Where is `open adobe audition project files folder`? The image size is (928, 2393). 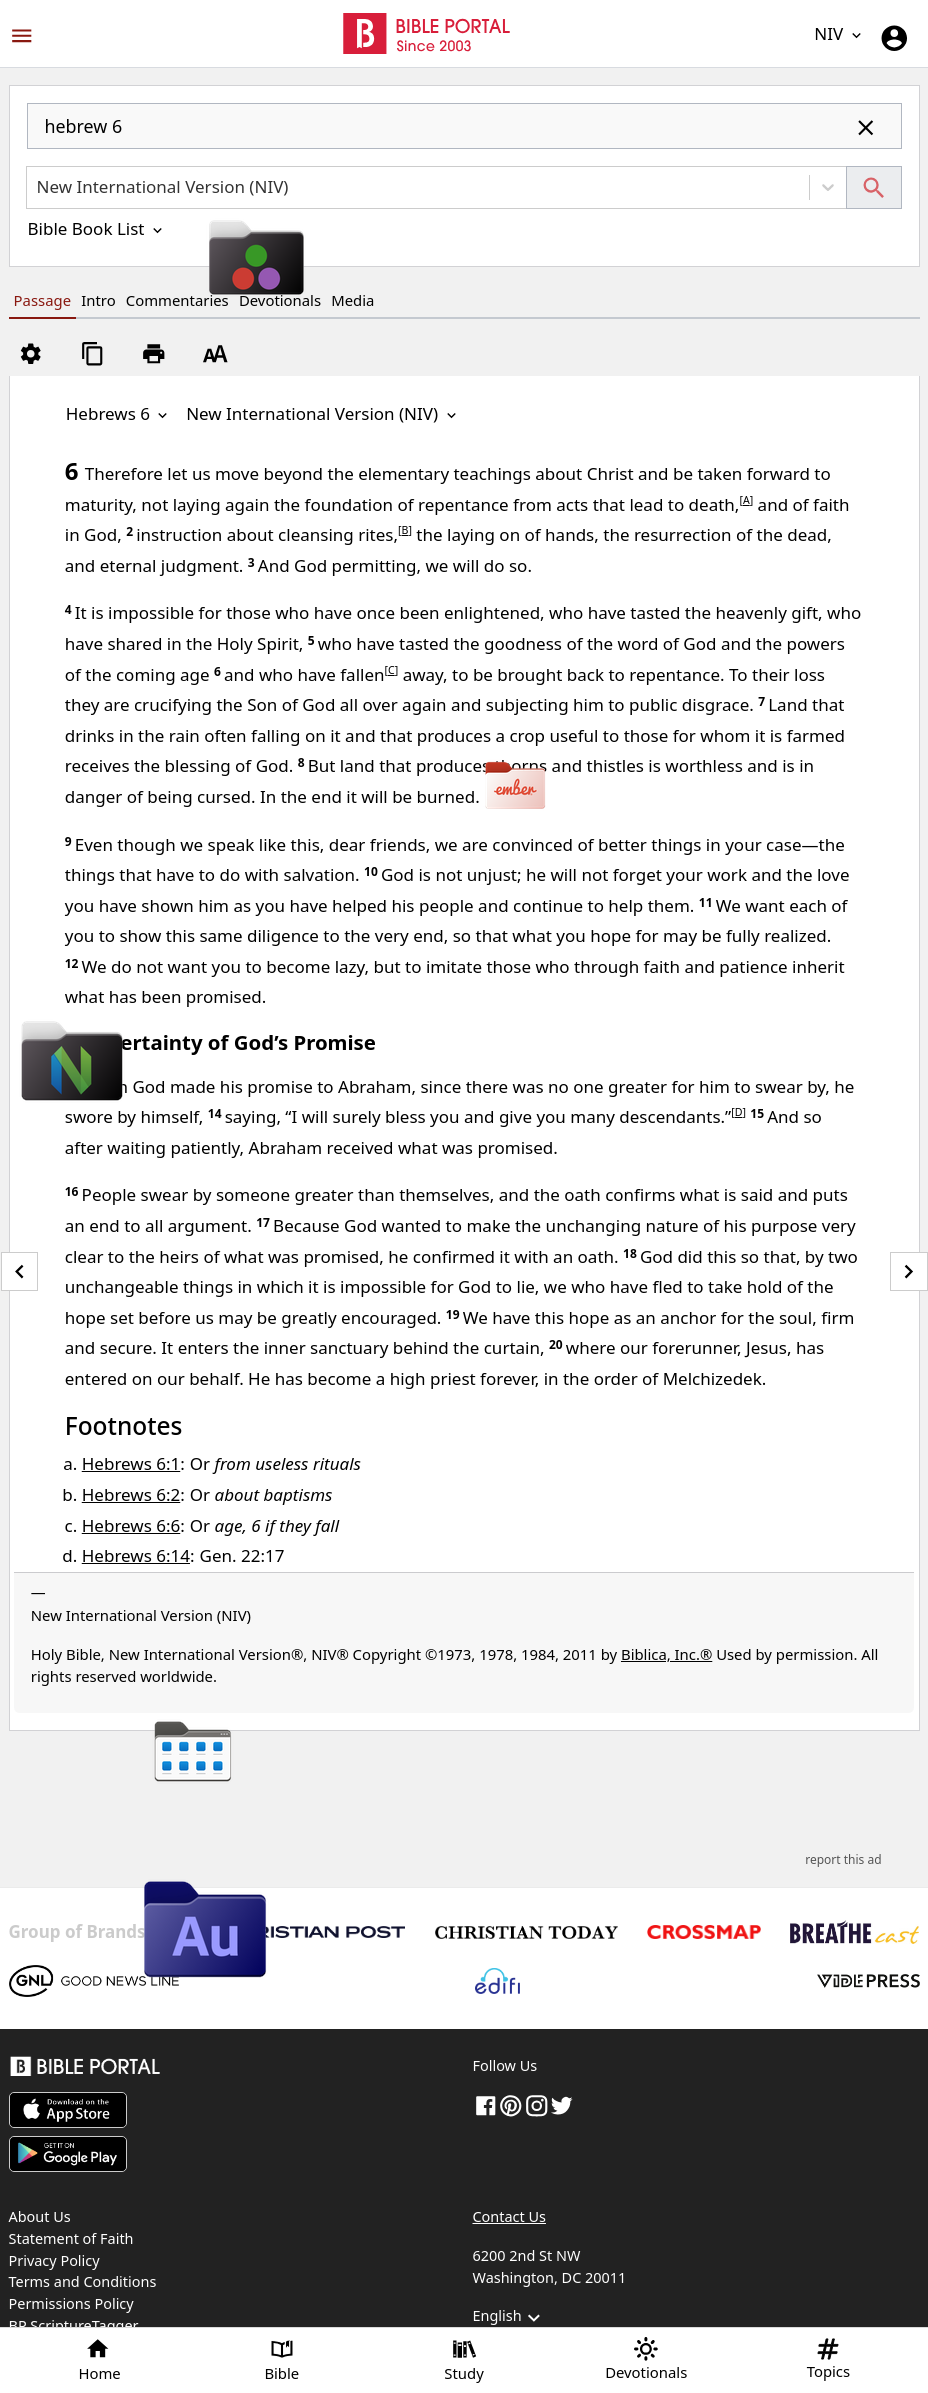
open adobe audition project files folder is located at coordinates (204, 1932).